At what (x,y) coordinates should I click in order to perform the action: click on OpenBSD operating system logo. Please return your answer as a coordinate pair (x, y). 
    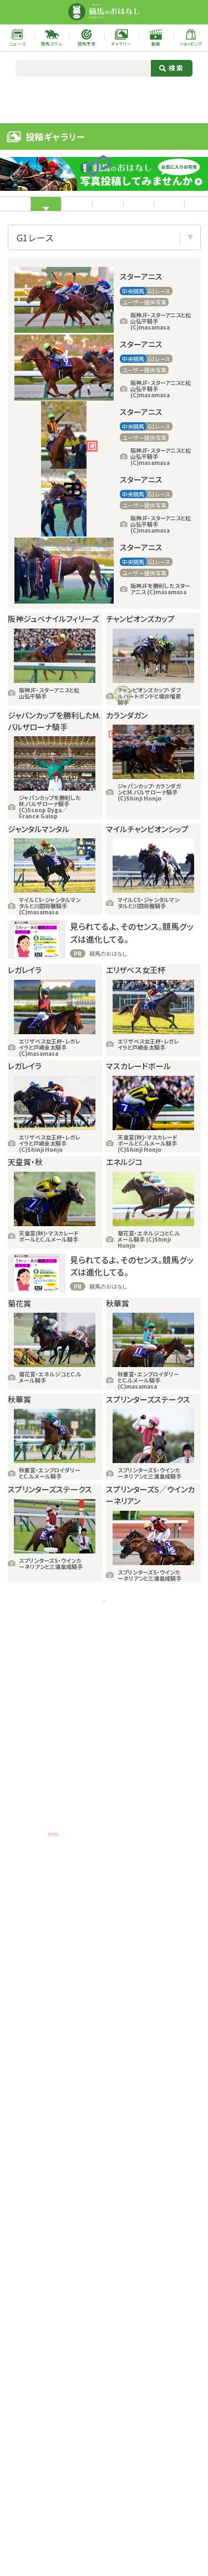
    Looking at the image, I should click on (121, 694).